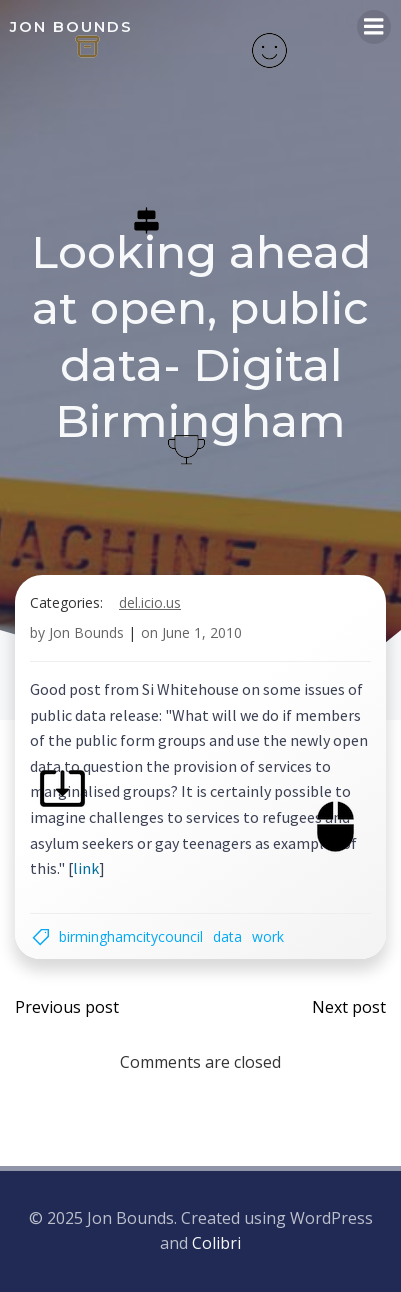  What do you see at coordinates (146, 220) in the screenshot?
I see `align objects to horizontal center` at bounding box center [146, 220].